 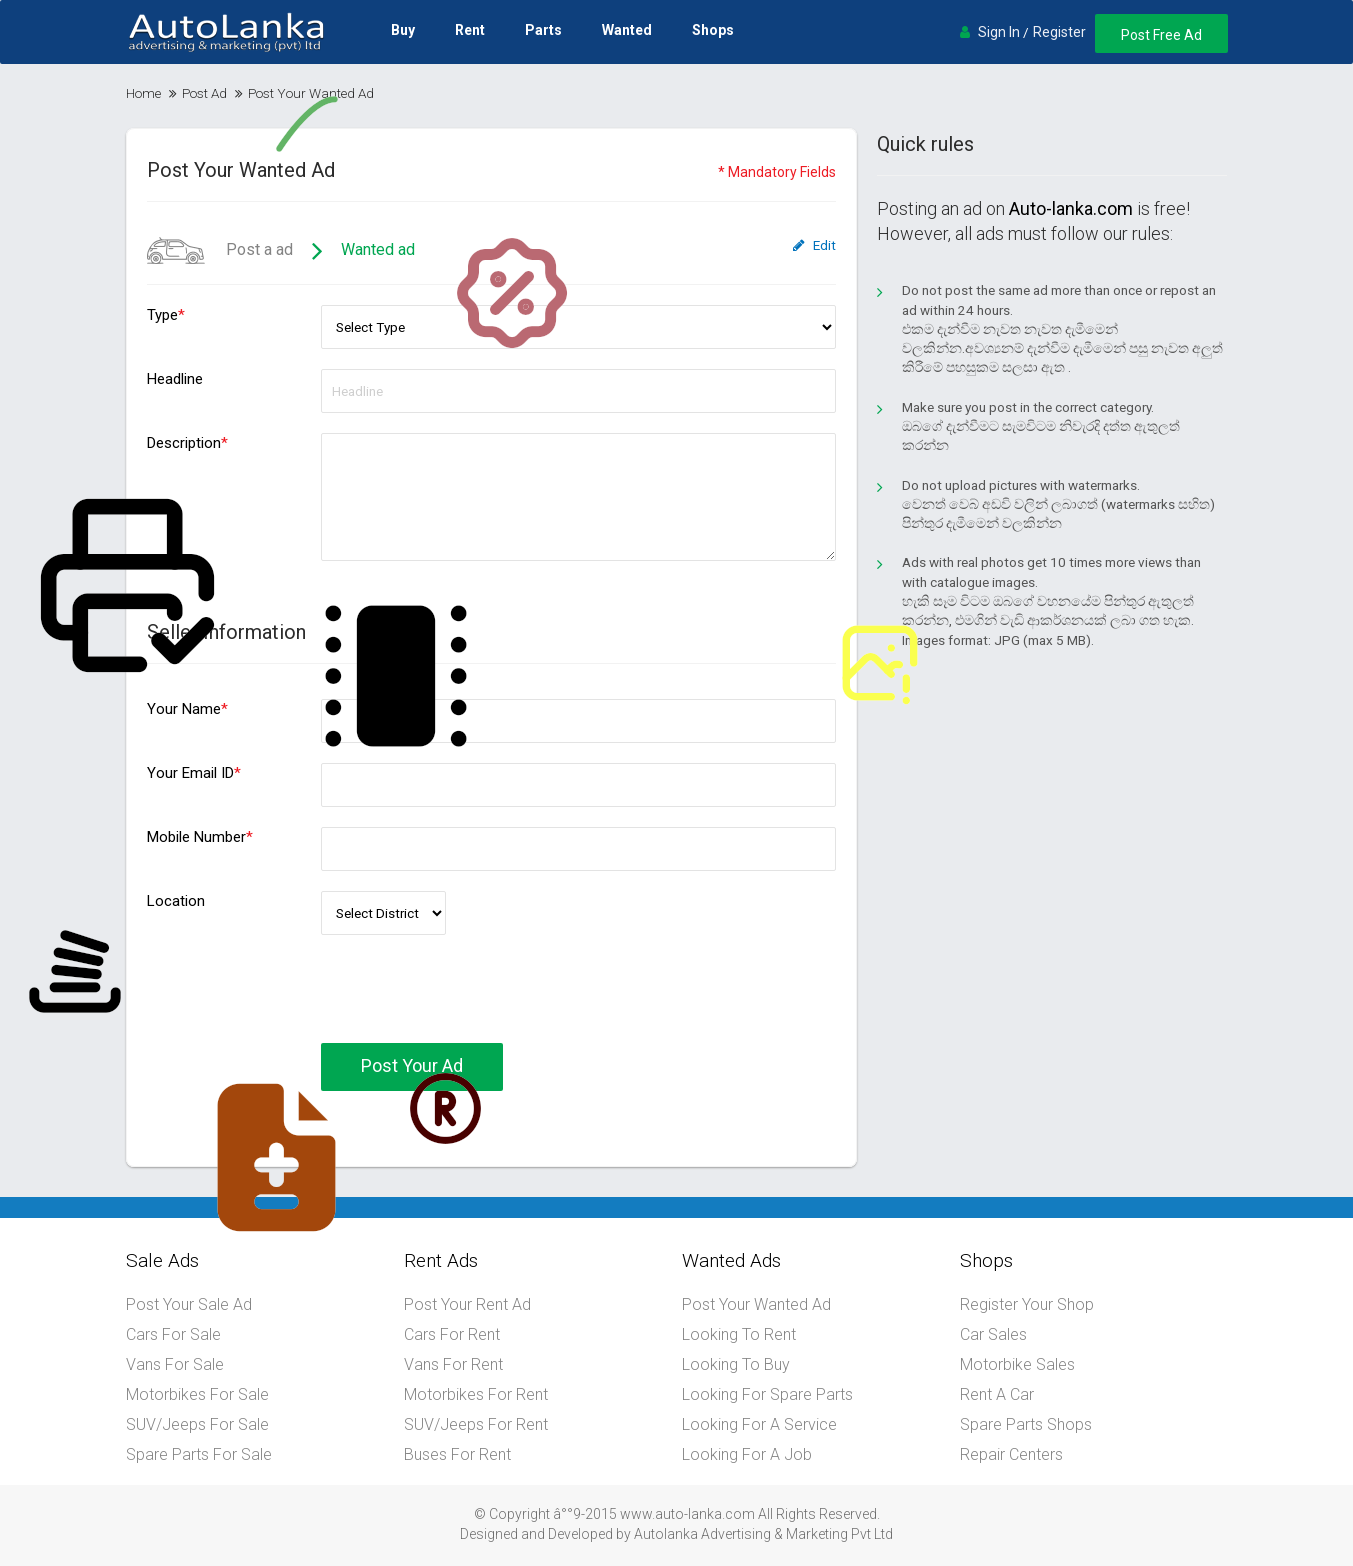 I want to click on print job completed successfully, so click(x=127, y=585).